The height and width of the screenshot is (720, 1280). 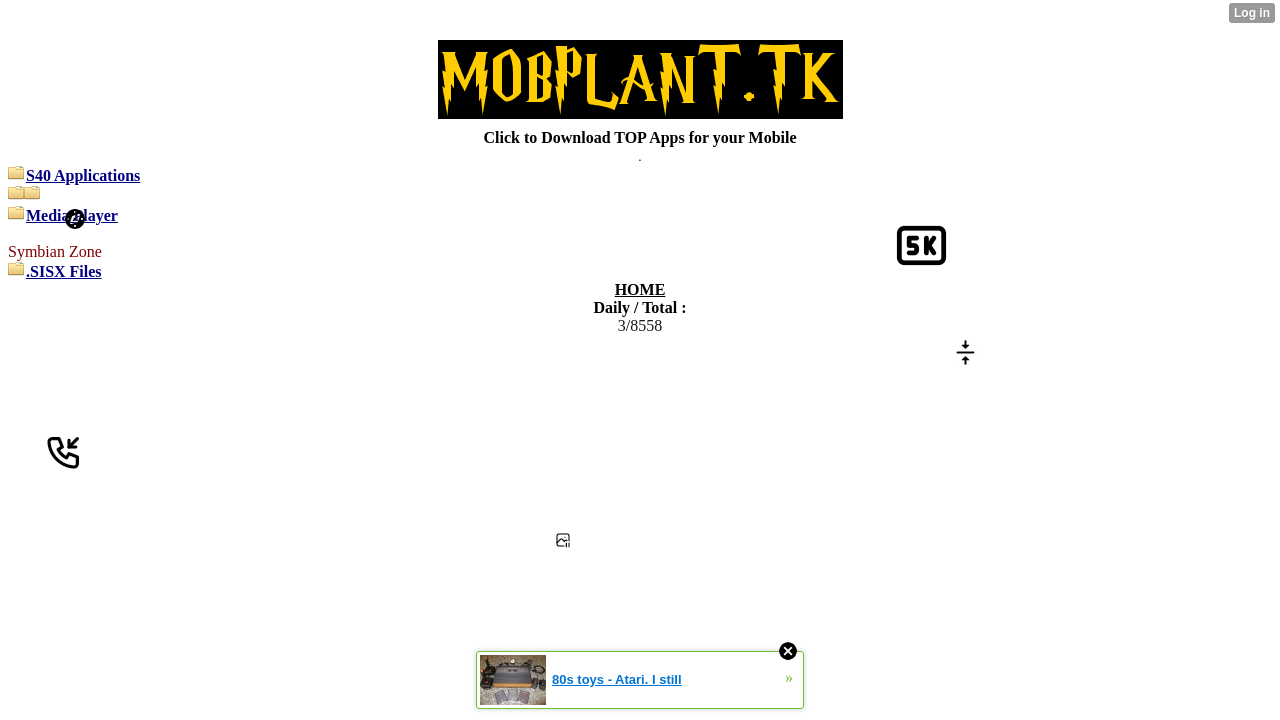 What do you see at coordinates (563, 540) in the screenshot?
I see `pause photo slideshow or gallery playback` at bounding box center [563, 540].